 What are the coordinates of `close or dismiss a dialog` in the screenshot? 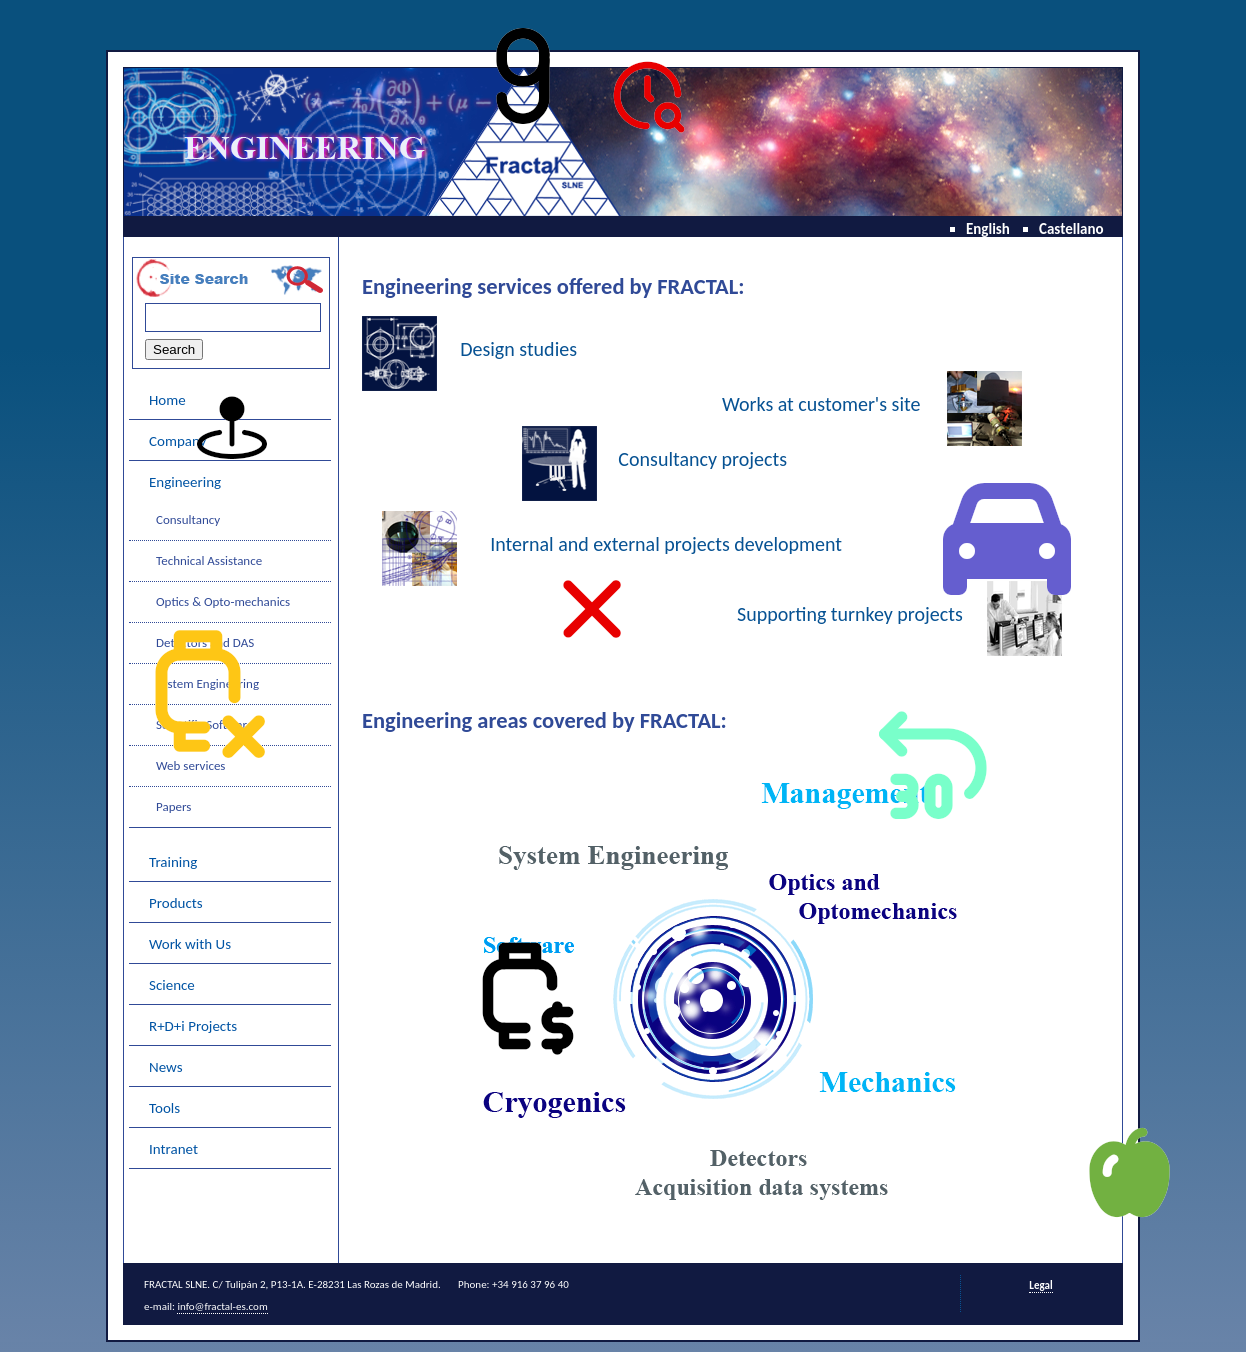 It's located at (592, 609).